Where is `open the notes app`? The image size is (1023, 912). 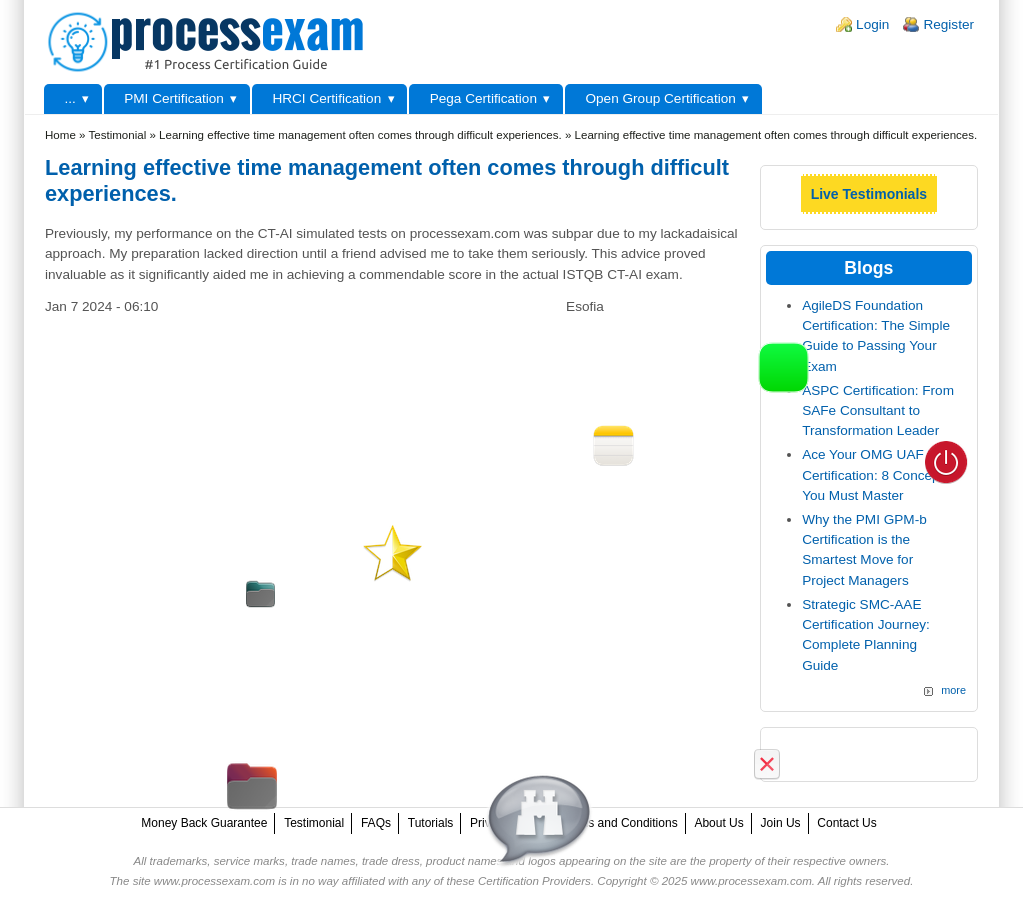
open the notes app is located at coordinates (613, 445).